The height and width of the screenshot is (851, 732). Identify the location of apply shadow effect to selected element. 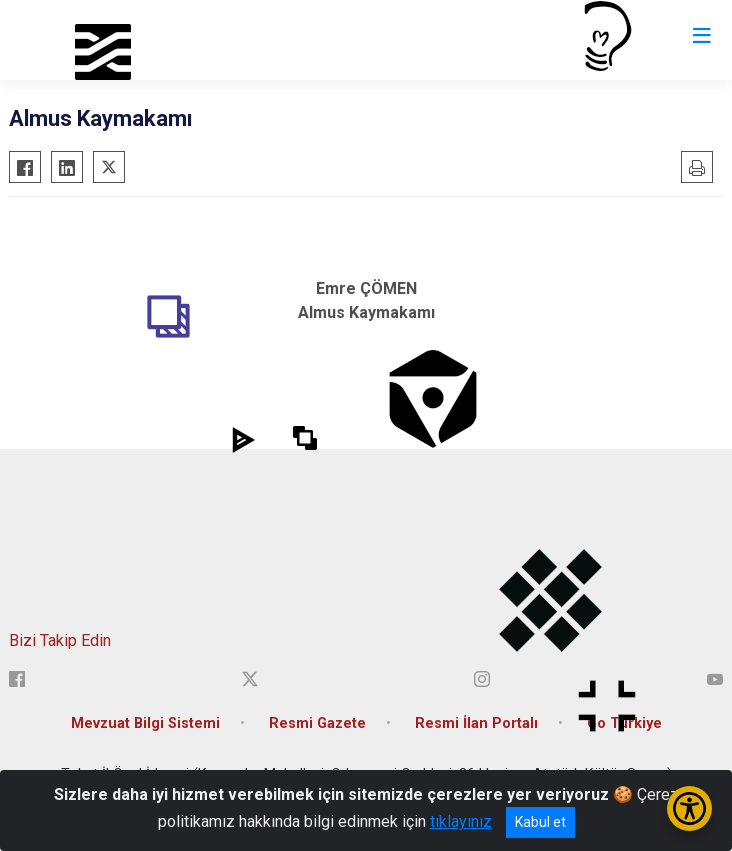
(168, 316).